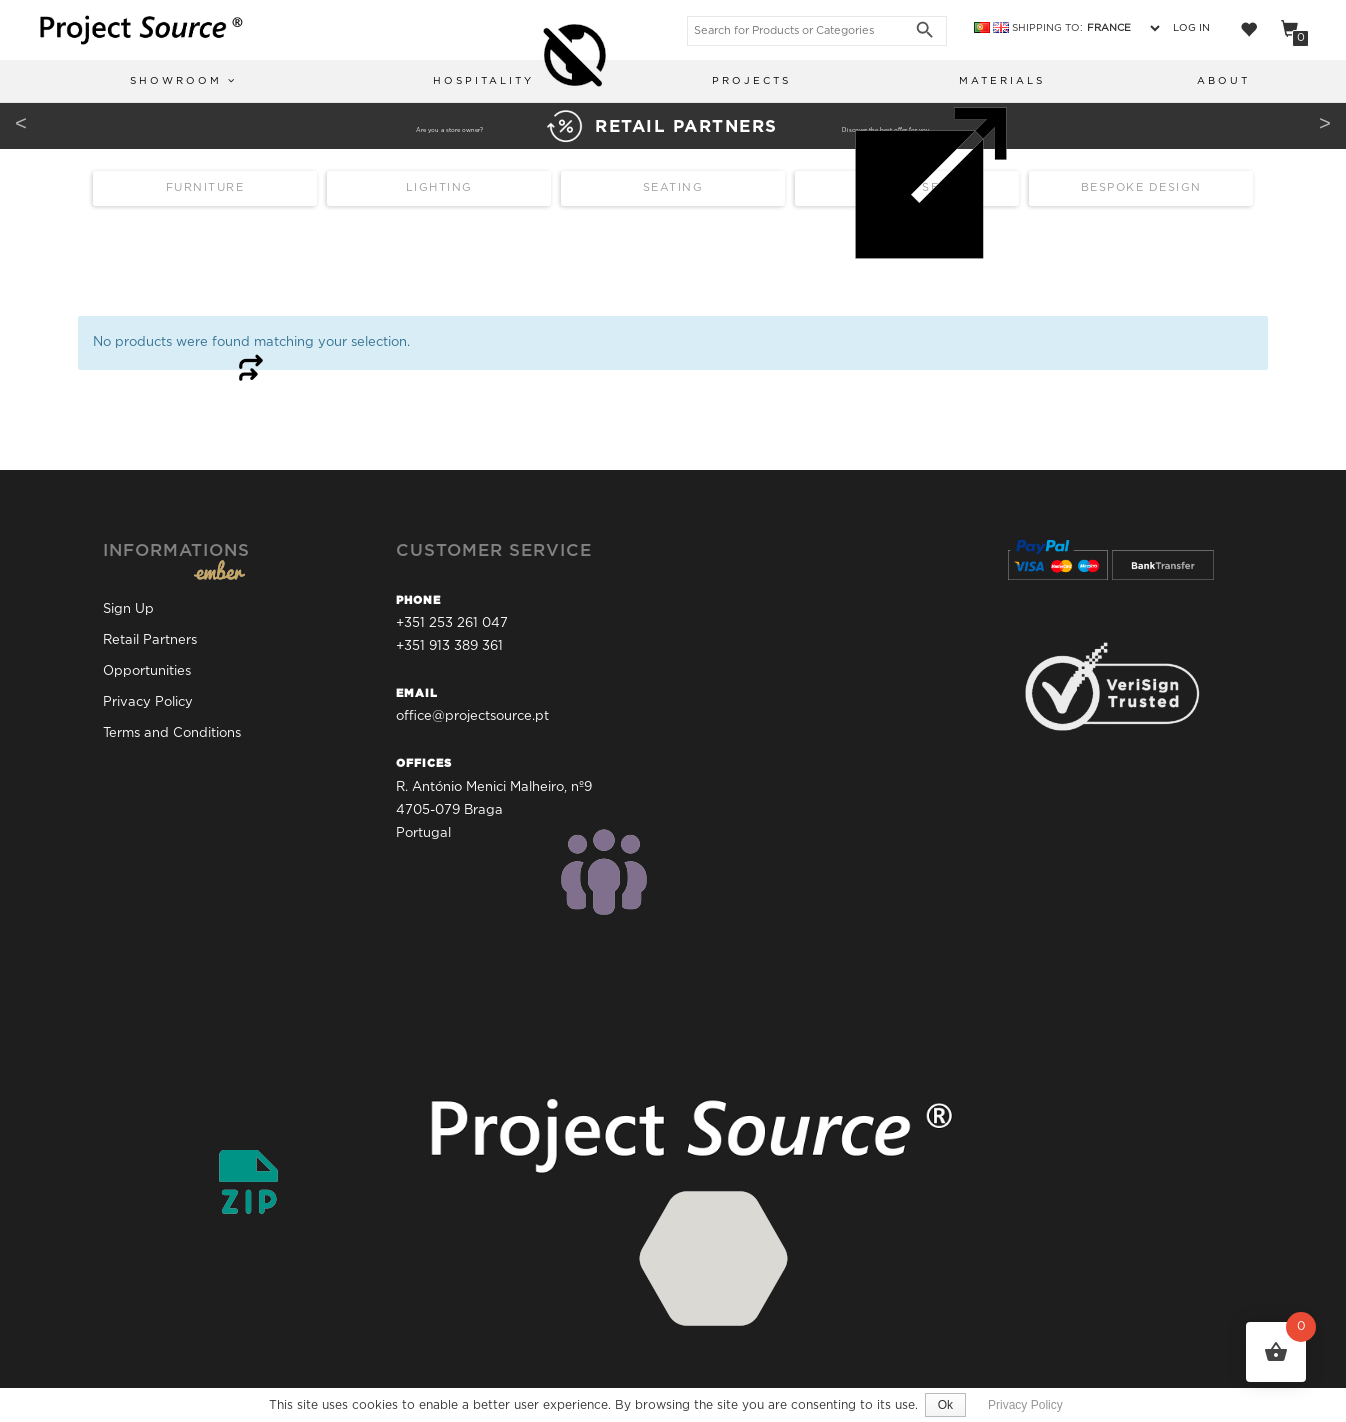 This screenshot has width=1346, height=1422. I want to click on disable public visibility, so click(575, 55).